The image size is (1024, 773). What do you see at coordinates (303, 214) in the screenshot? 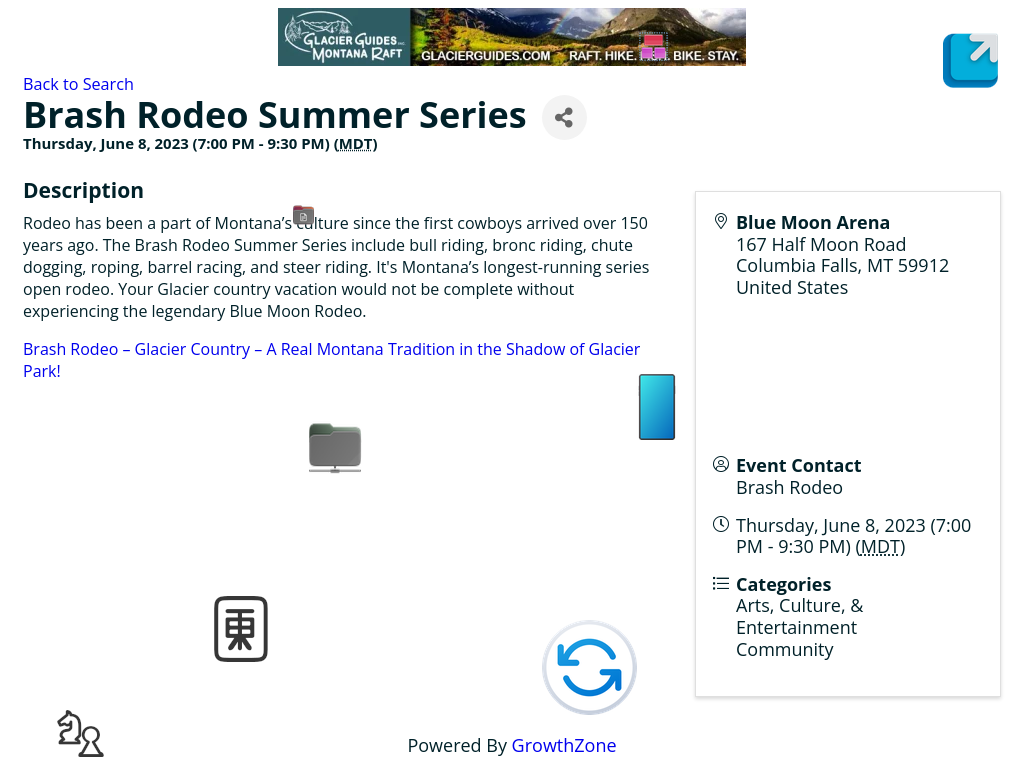
I see `open your documents folder` at bounding box center [303, 214].